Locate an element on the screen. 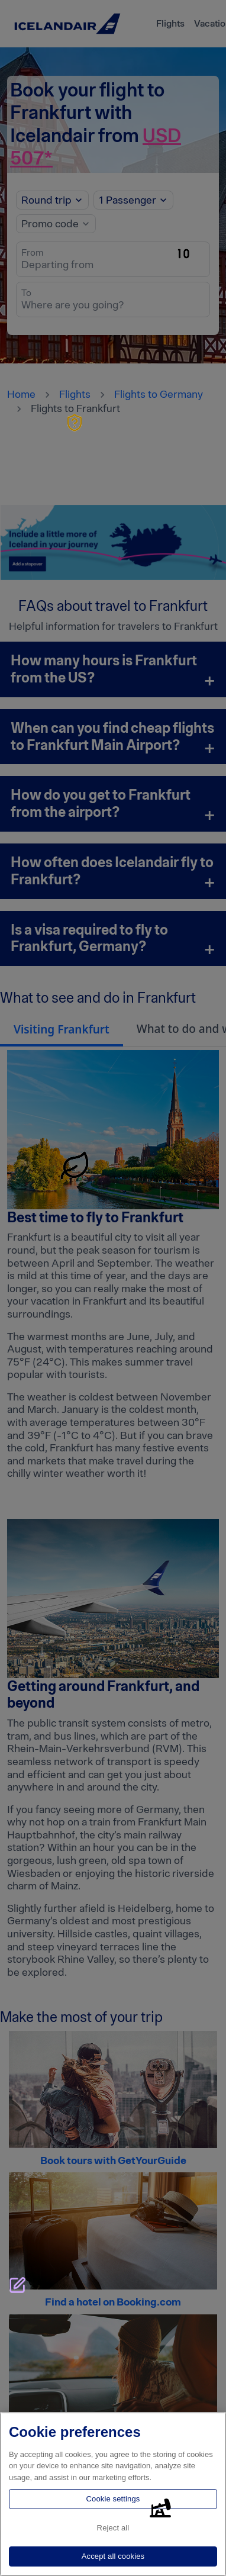 The height and width of the screenshot is (2576, 226). represents oil and gas industry or energy sector is located at coordinates (160, 2508).